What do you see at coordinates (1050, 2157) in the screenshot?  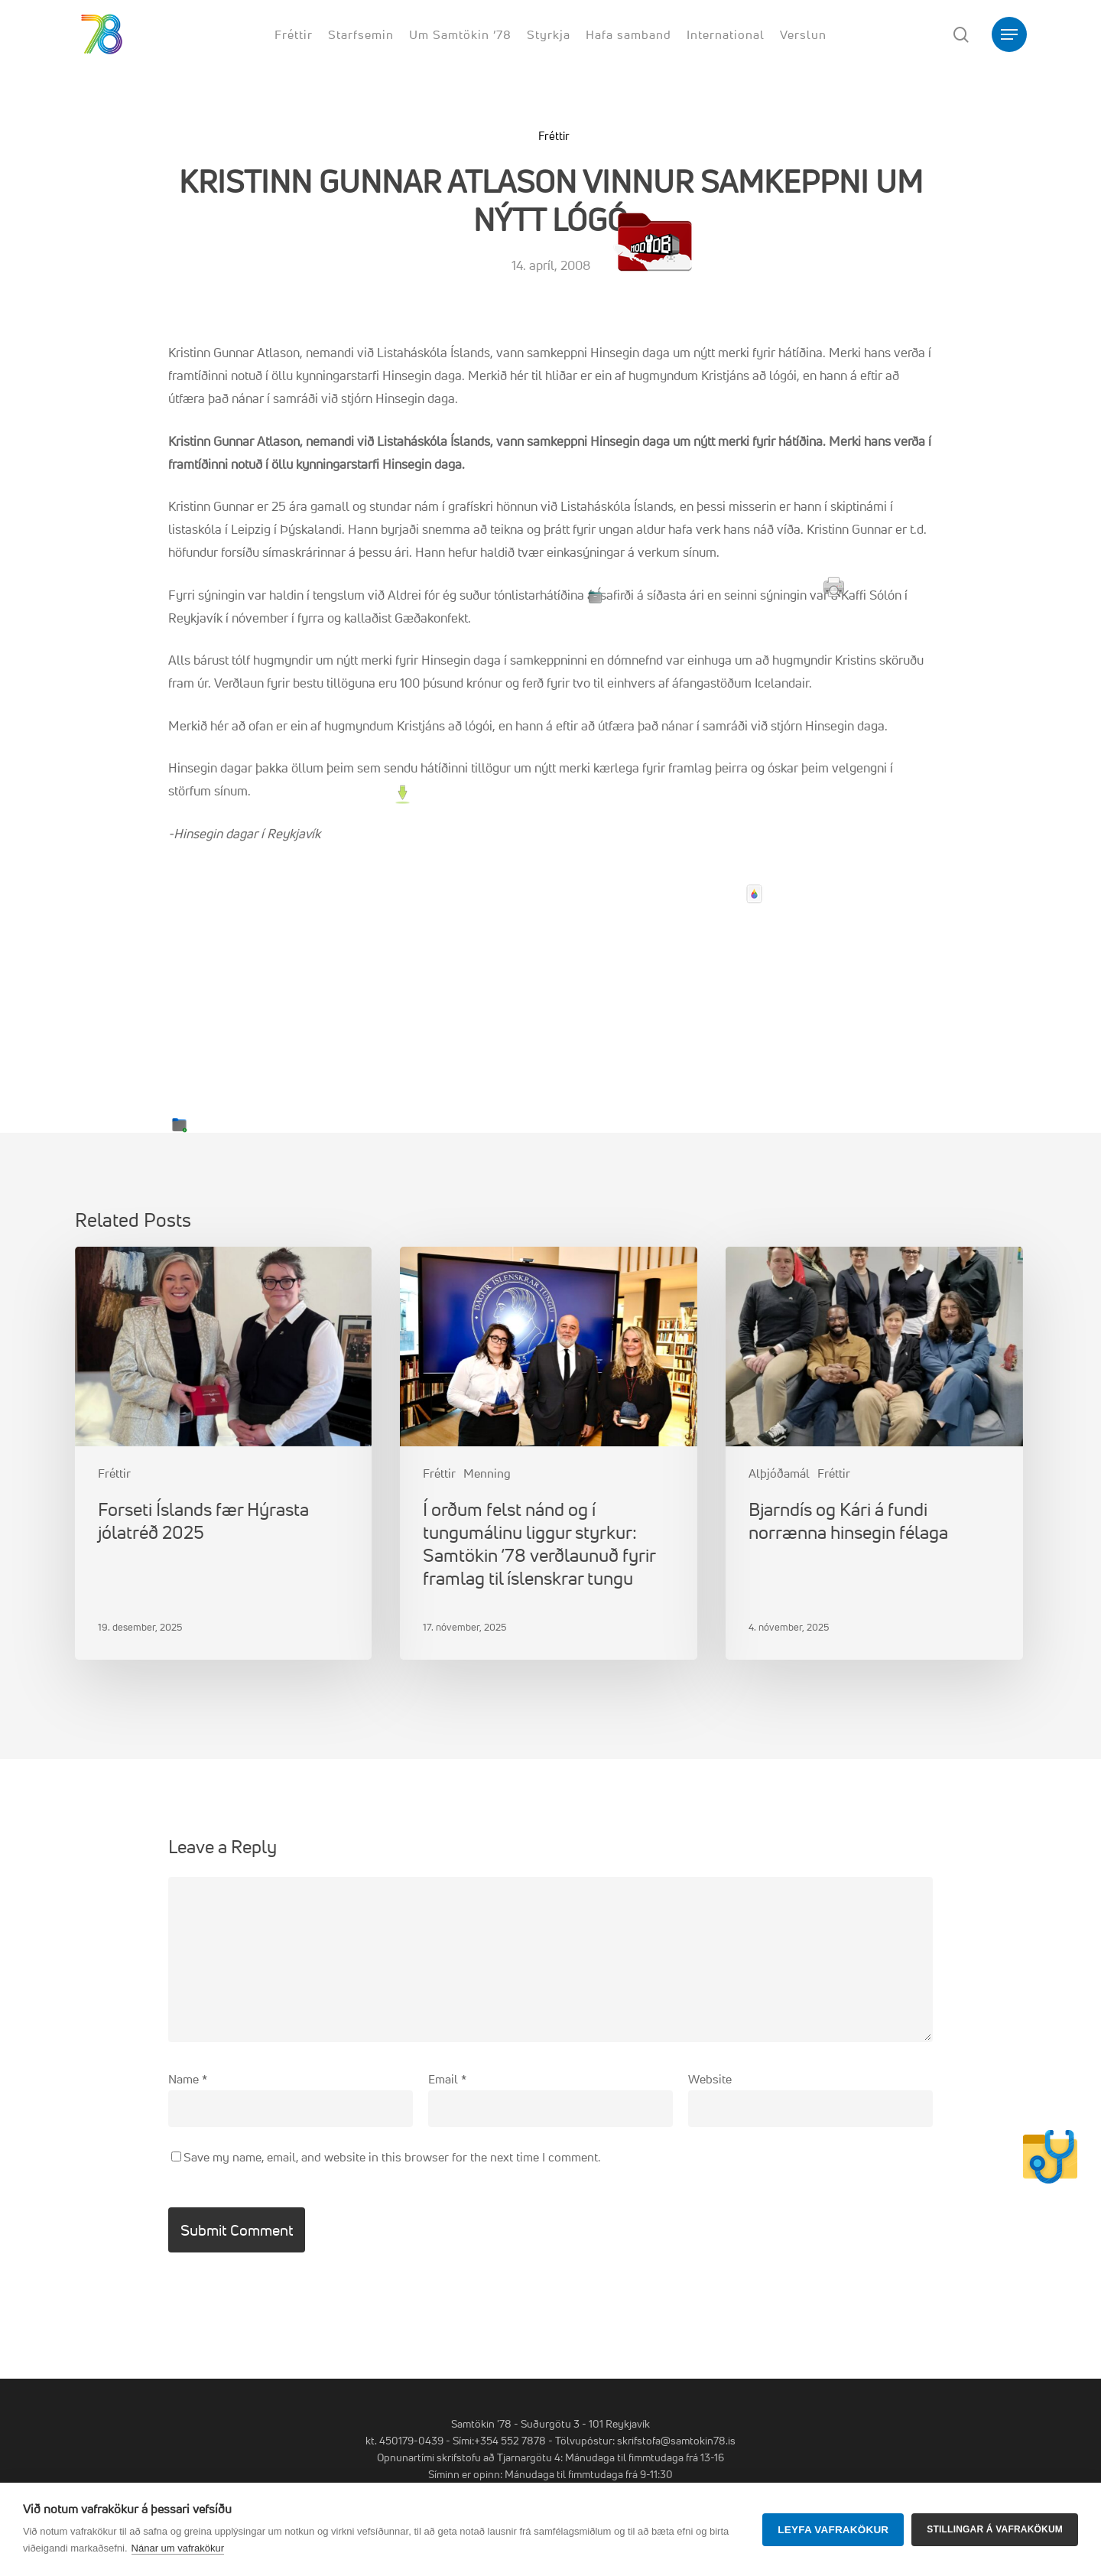 I see `access system recovery tools and files` at bounding box center [1050, 2157].